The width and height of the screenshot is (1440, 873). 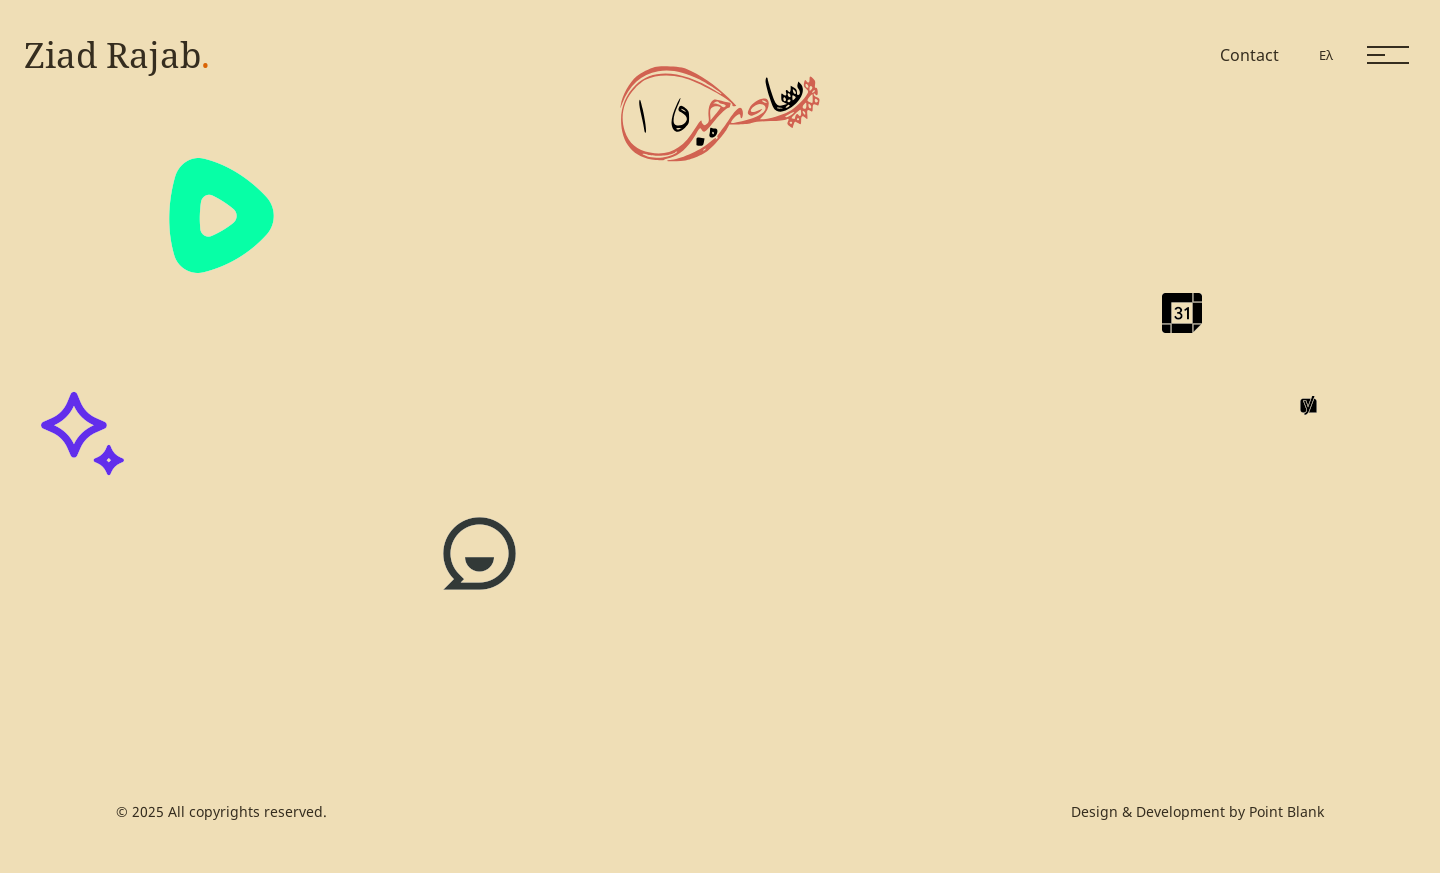 What do you see at coordinates (1182, 313) in the screenshot?
I see `open google calendar` at bounding box center [1182, 313].